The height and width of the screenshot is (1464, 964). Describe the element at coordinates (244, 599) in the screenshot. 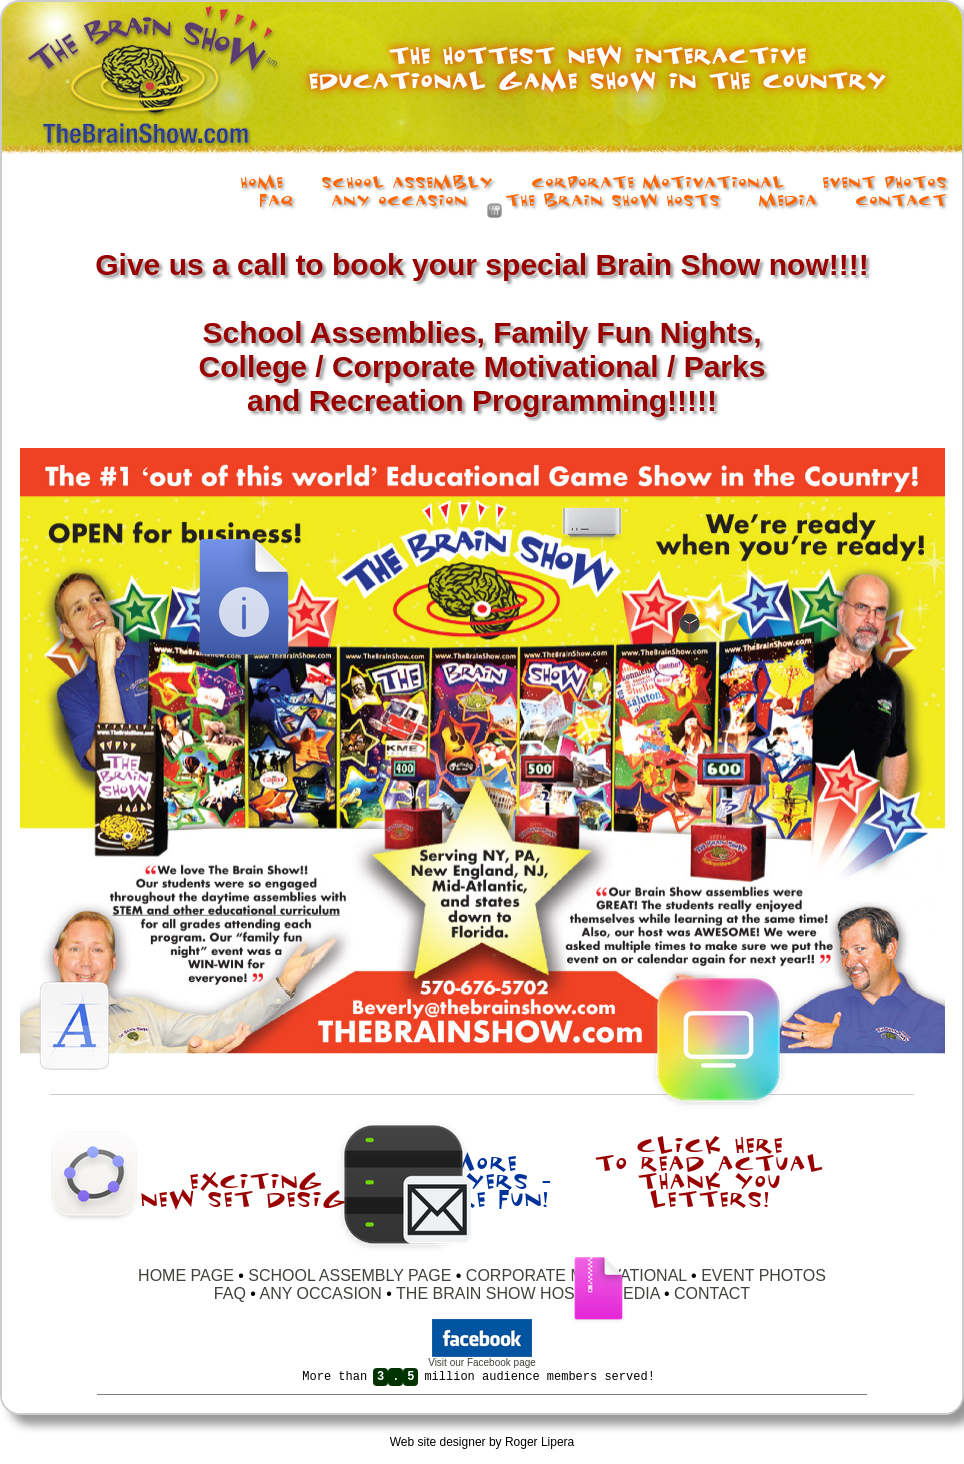

I see `view file details or properties` at that location.